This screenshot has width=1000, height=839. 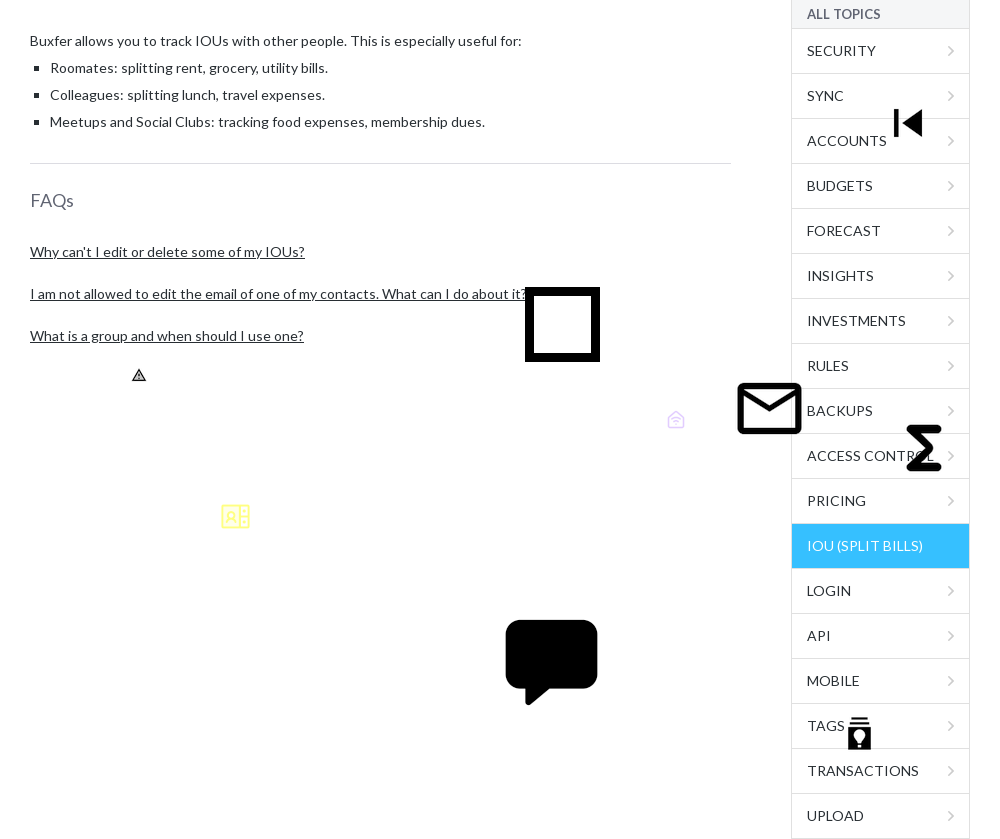 I want to click on start or join a video conference, so click(x=235, y=516).